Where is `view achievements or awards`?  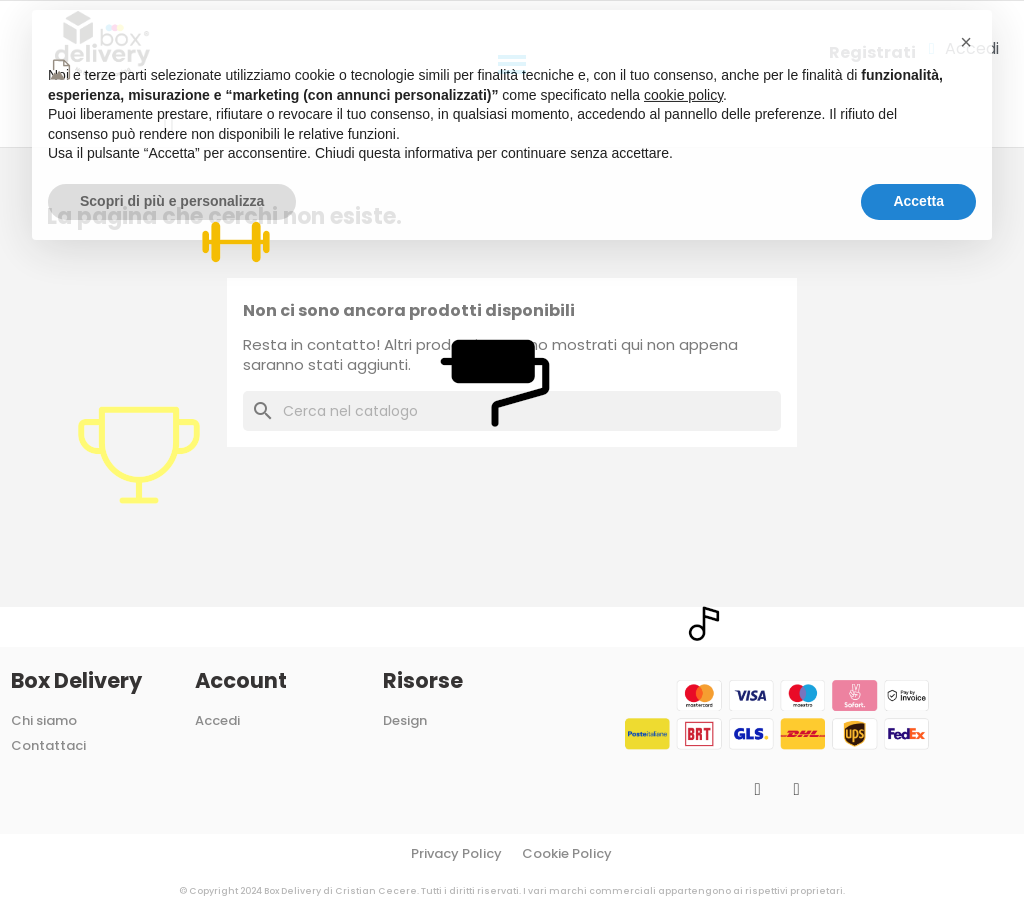 view achievements or awards is located at coordinates (139, 451).